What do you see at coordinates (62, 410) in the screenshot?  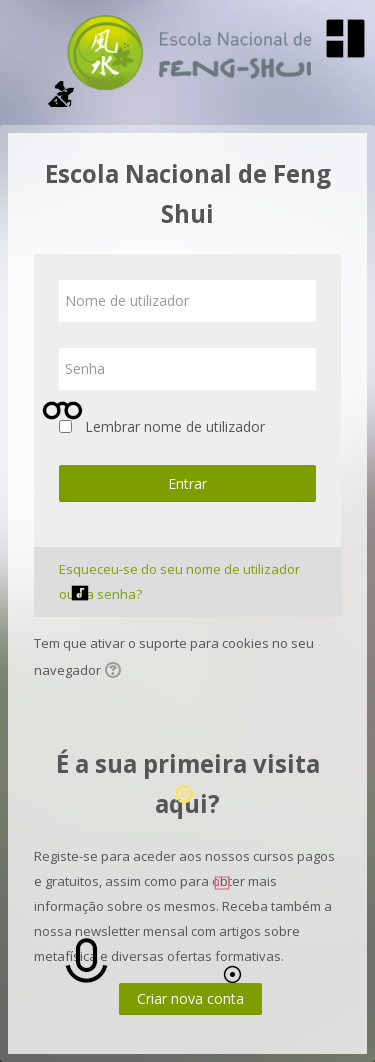 I see `enable reading or accessibility mode` at bounding box center [62, 410].